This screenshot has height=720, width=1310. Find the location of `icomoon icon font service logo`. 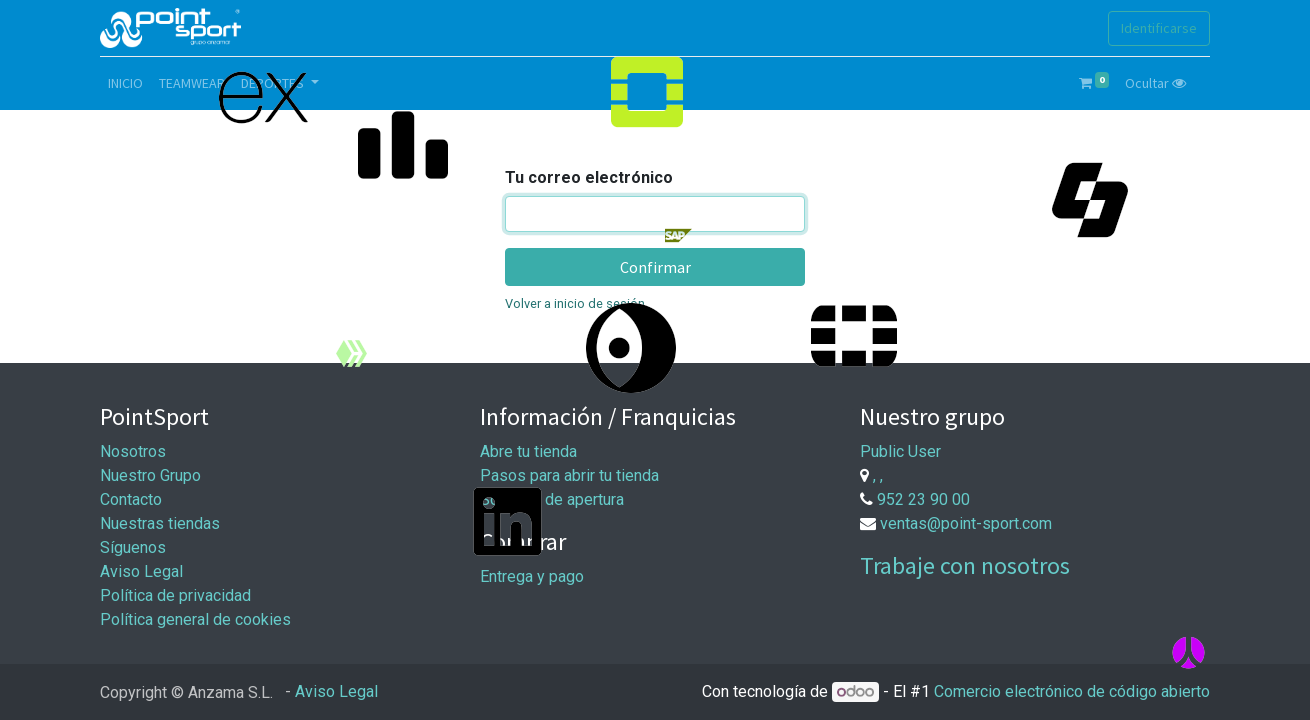

icomoon icon font service logo is located at coordinates (631, 348).